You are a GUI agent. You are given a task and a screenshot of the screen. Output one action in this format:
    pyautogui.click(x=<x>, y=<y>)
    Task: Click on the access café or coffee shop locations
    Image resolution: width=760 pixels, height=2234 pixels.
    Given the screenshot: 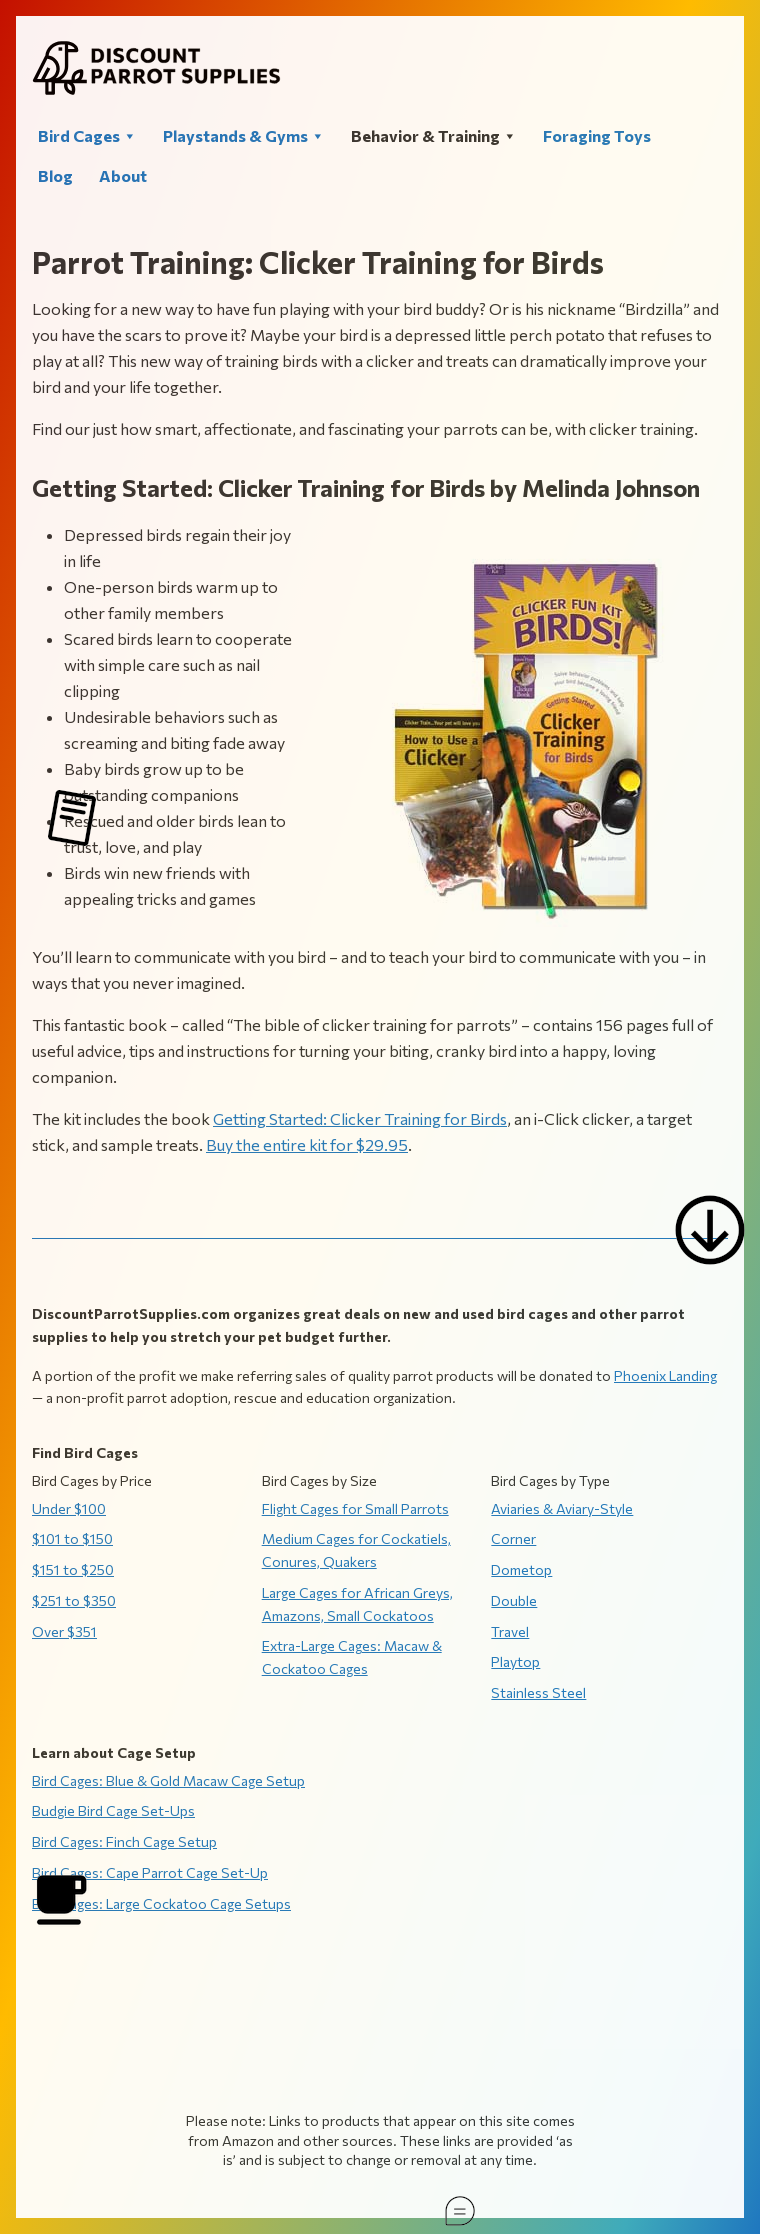 What is the action you would take?
    pyautogui.click(x=59, y=1900)
    